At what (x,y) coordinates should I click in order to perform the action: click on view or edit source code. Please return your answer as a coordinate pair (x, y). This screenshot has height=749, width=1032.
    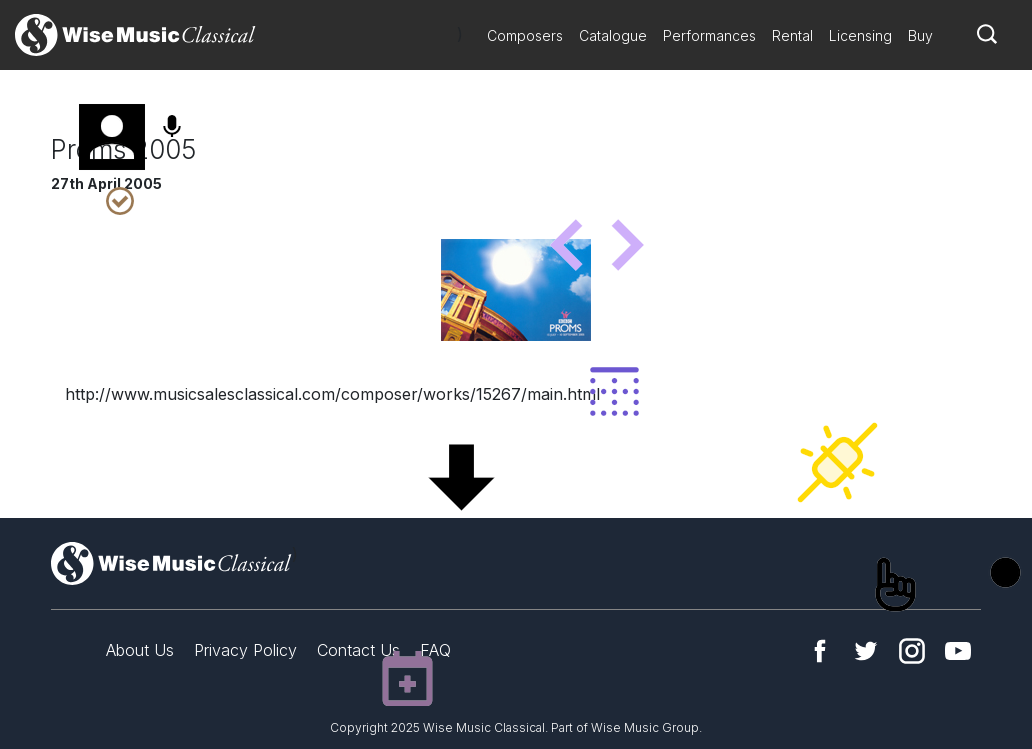
    Looking at the image, I should click on (597, 245).